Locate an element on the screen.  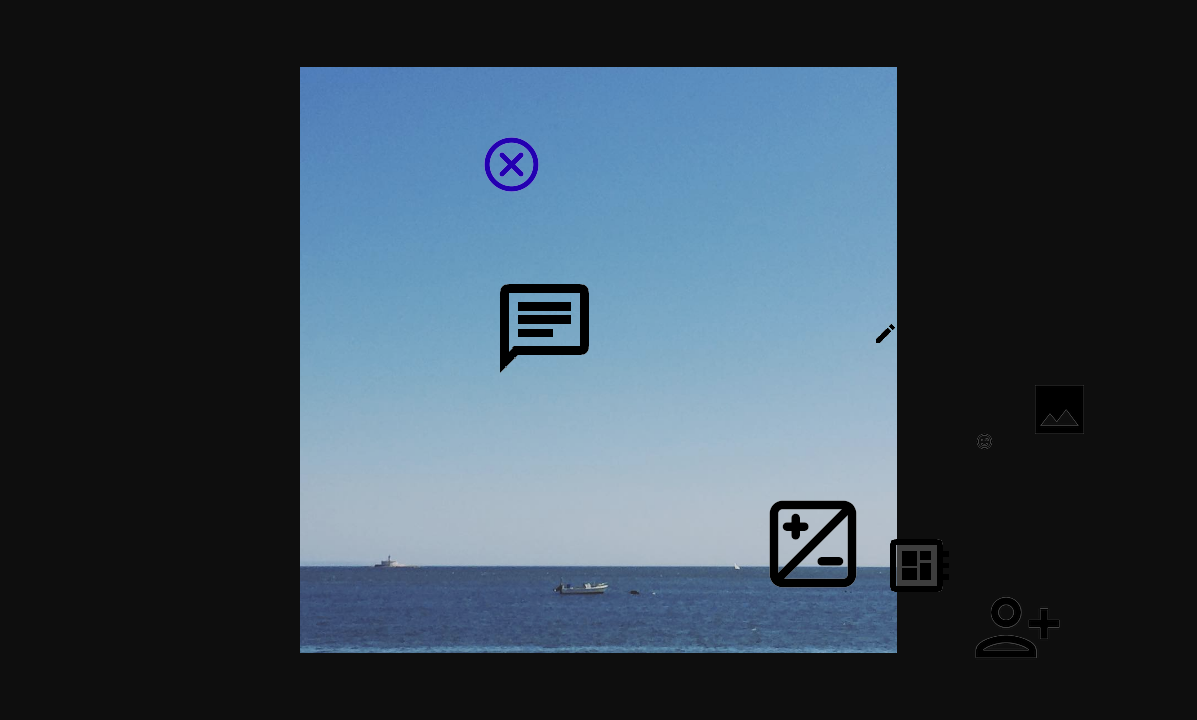
insert a winking emoji or emoticon is located at coordinates (984, 441).